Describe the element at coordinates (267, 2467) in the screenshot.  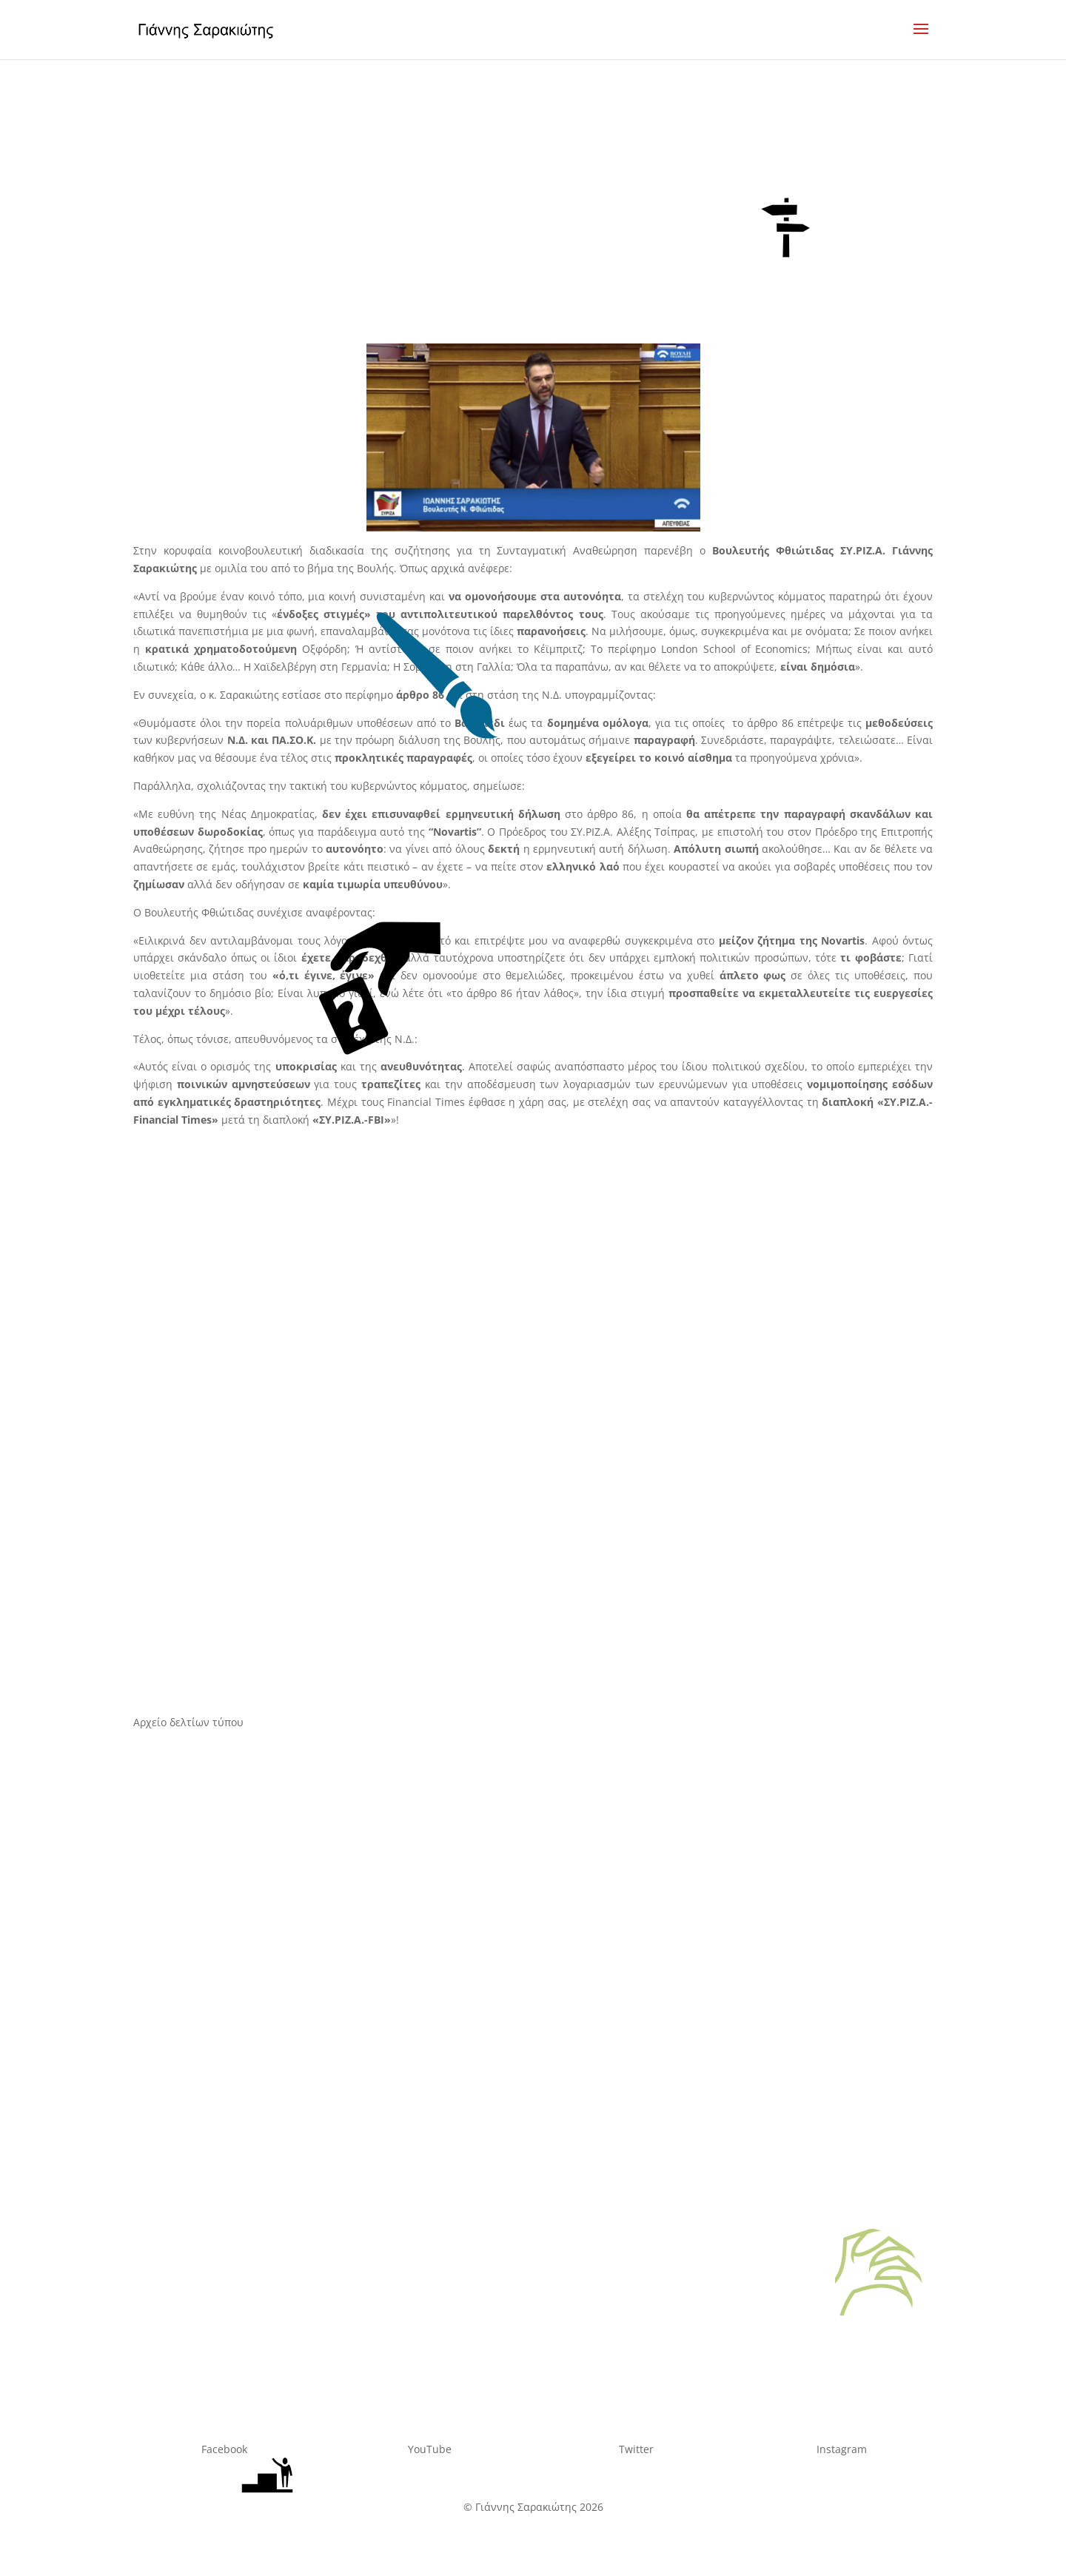
I see `indicates third place ranking or bronze medal status` at that location.